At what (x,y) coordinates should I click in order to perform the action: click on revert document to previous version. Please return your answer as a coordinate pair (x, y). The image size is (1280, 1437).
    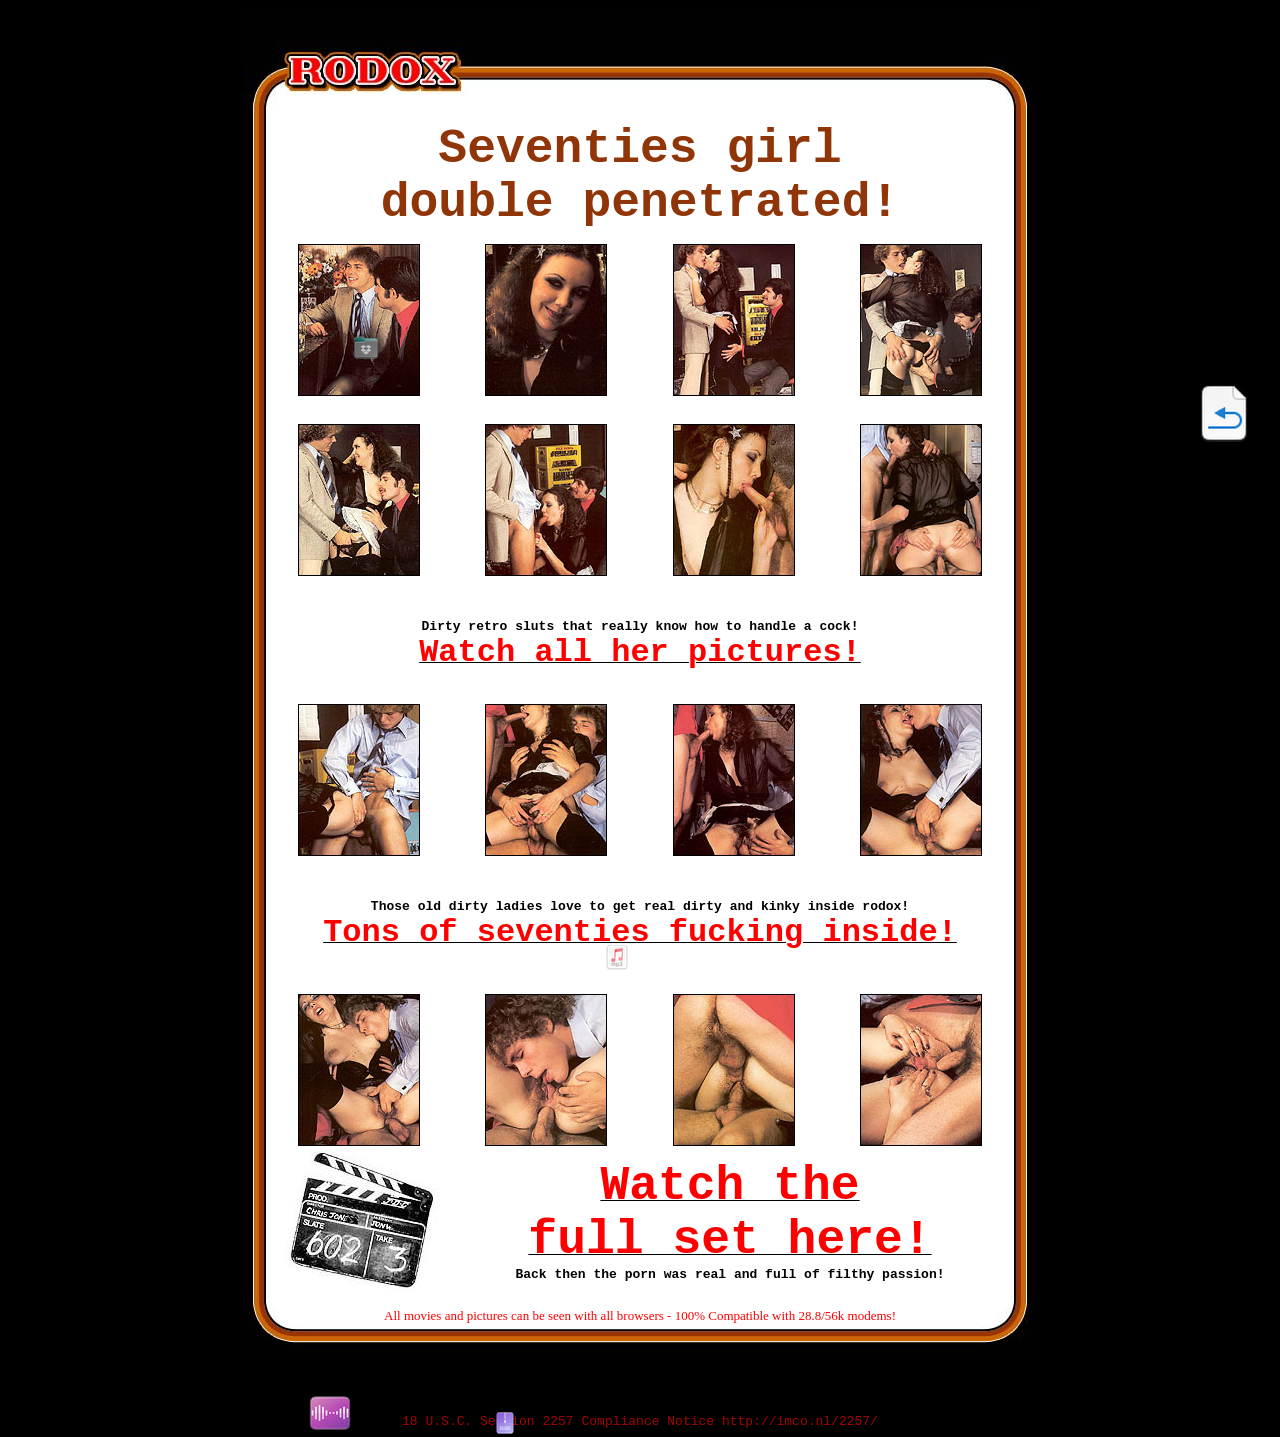
    Looking at the image, I should click on (1224, 413).